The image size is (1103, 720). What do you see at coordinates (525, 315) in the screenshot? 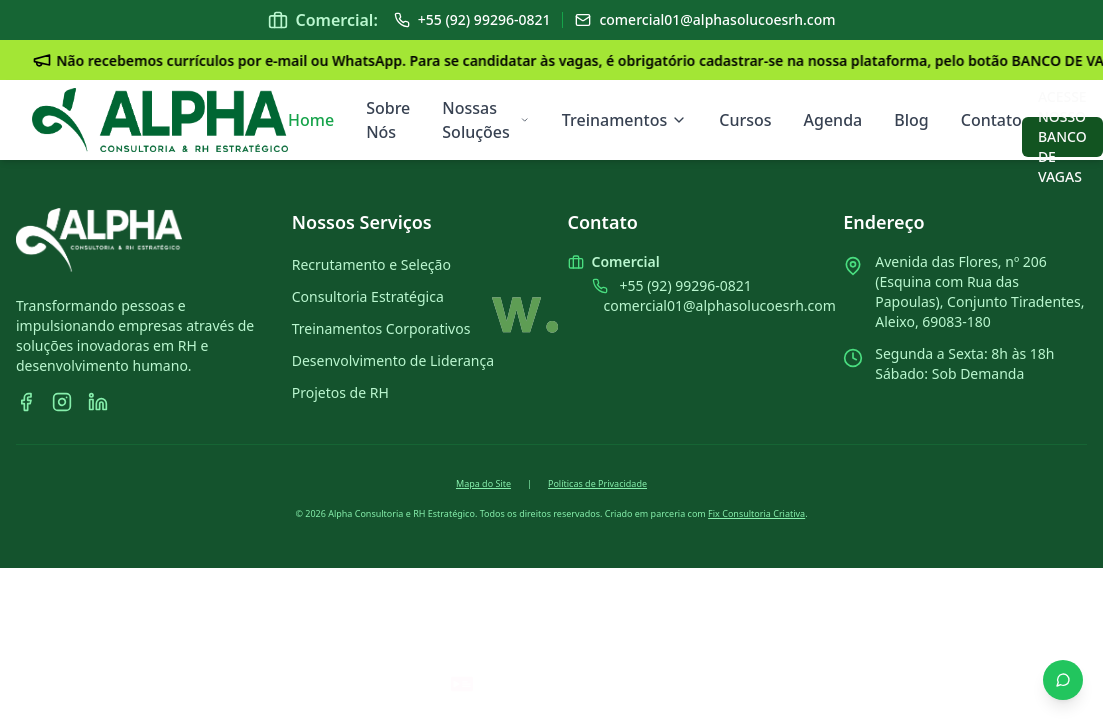
I see `visit the Awwwards website` at bounding box center [525, 315].